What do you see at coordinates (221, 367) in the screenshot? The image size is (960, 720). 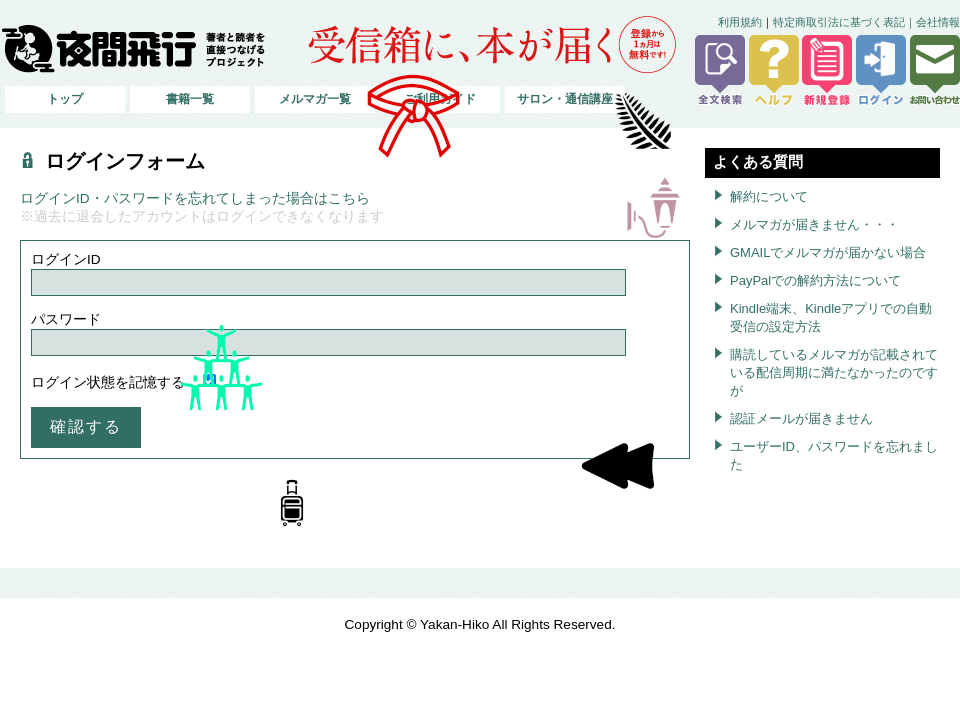 I see `view team hierarchy or organization structure` at bounding box center [221, 367].